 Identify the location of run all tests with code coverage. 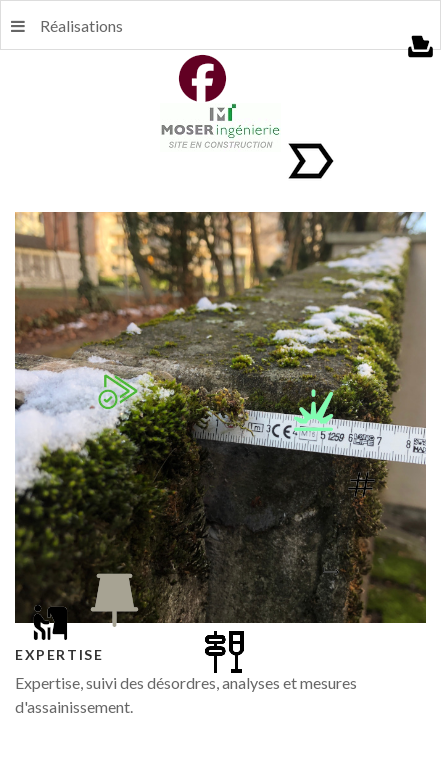
(118, 390).